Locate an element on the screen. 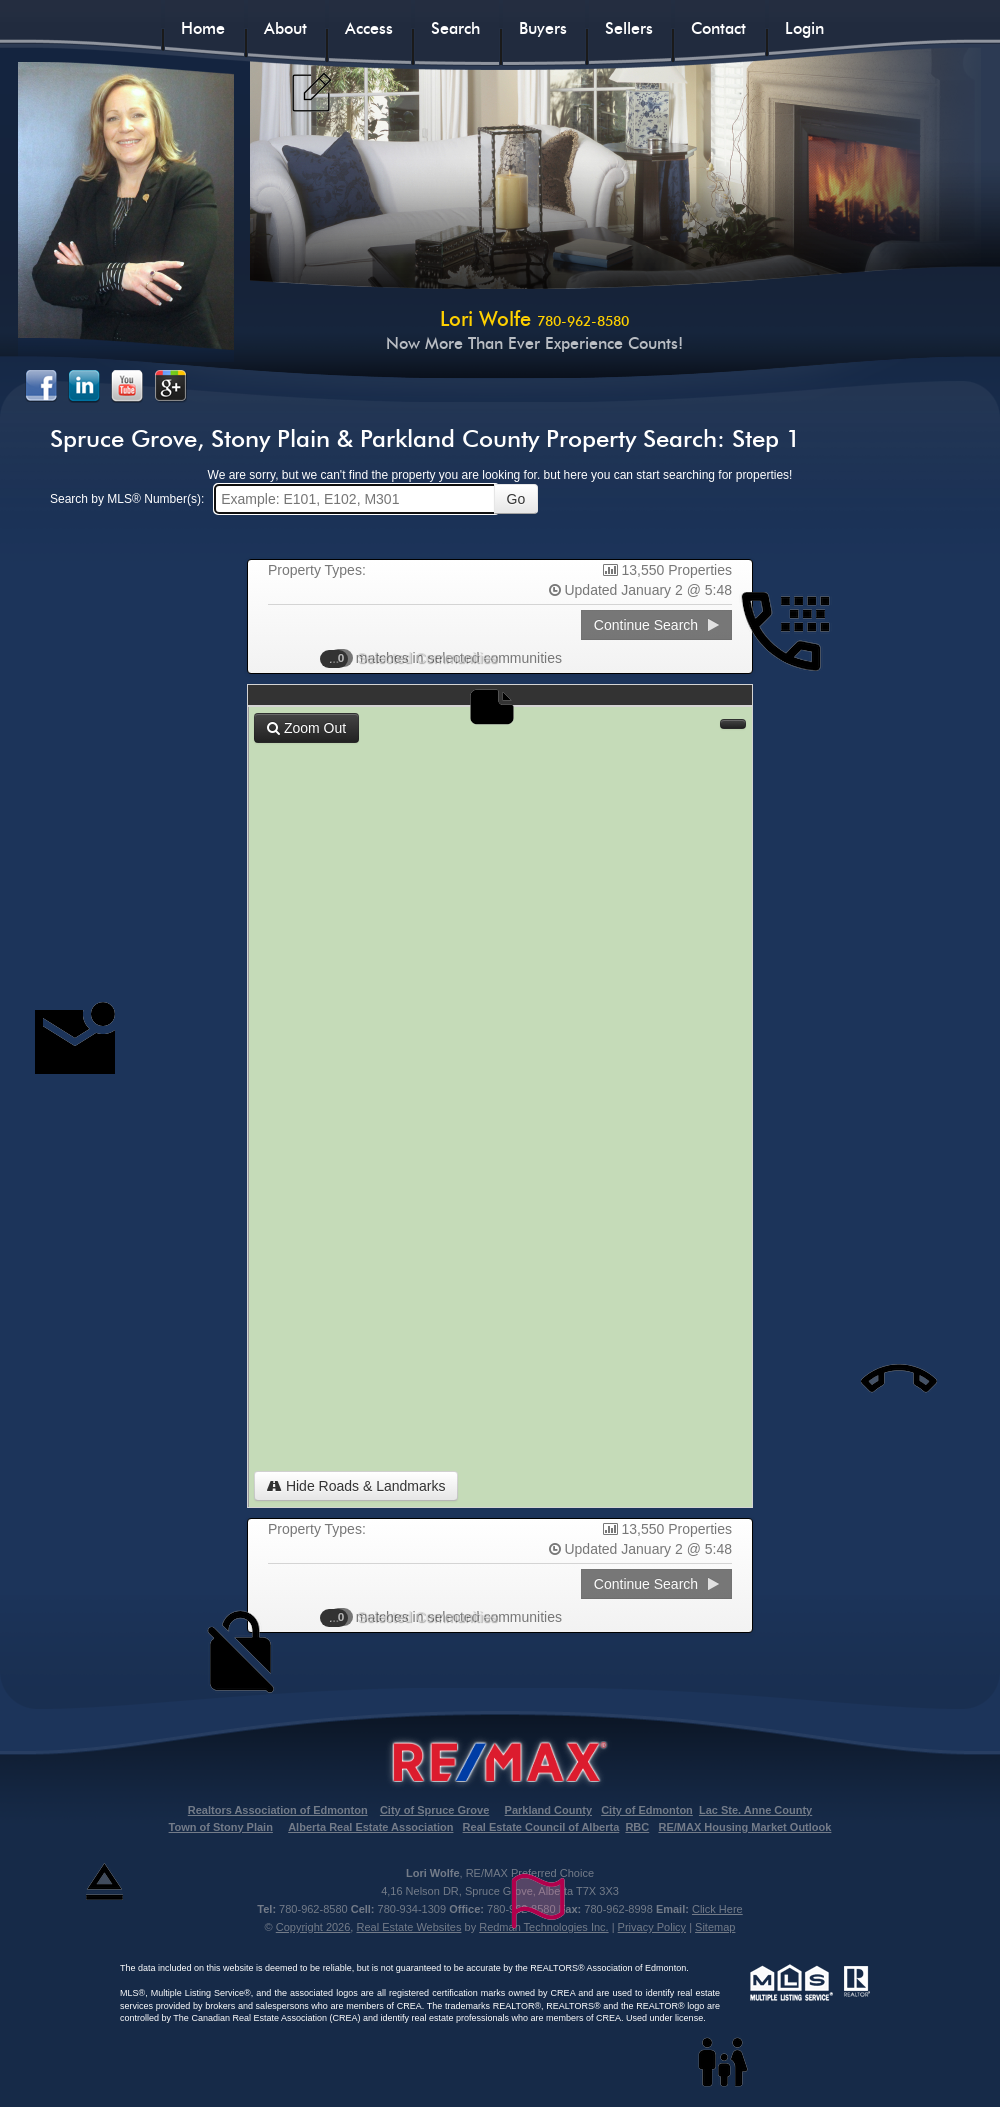 This screenshot has width=1000, height=2107. indicates an unsecured or unencrypted connection is located at coordinates (240, 1652).